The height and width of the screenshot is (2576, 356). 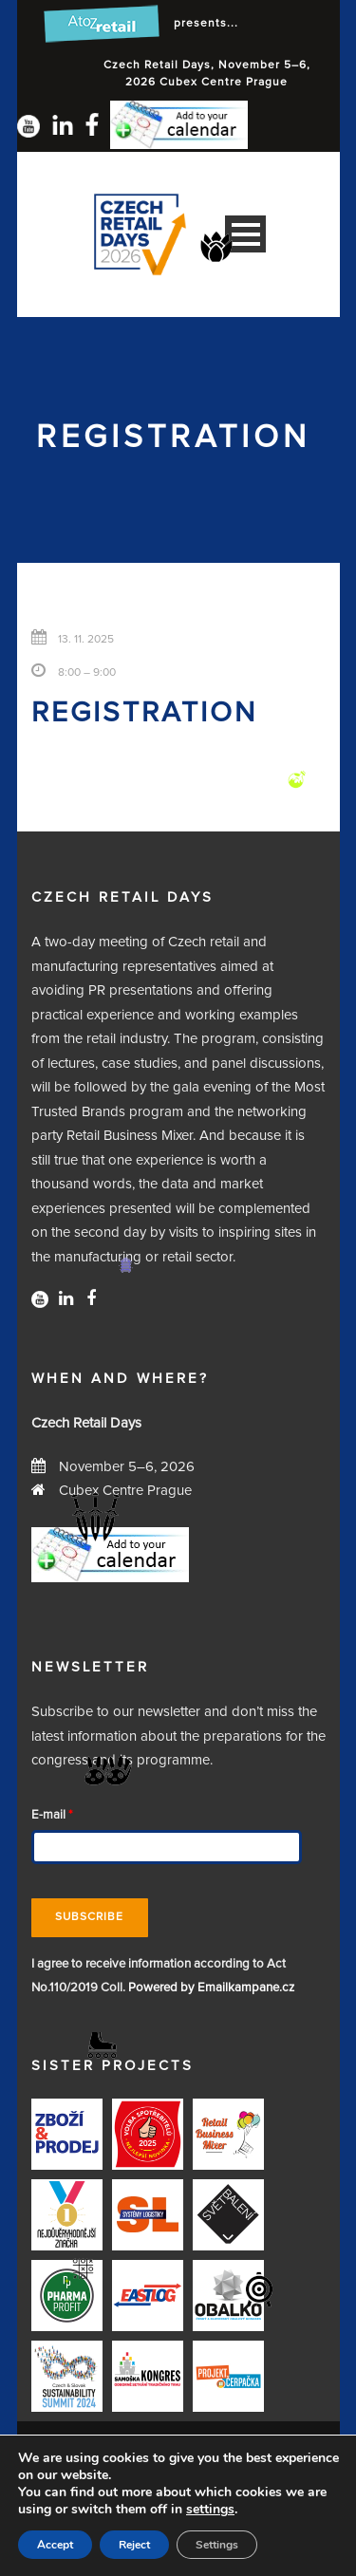 I want to click on equip bunny slippers cosmetic item, so click(x=107, y=1768).